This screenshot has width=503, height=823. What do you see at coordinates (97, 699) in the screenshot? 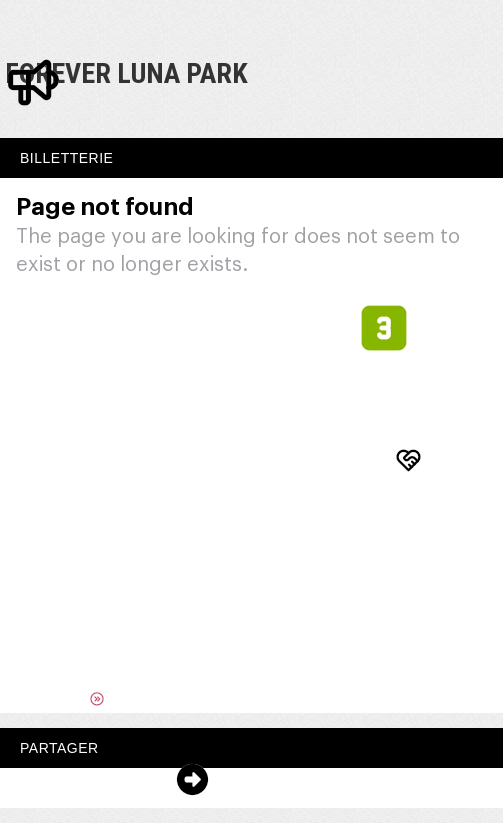
I see `skip forward or advance to next item` at bounding box center [97, 699].